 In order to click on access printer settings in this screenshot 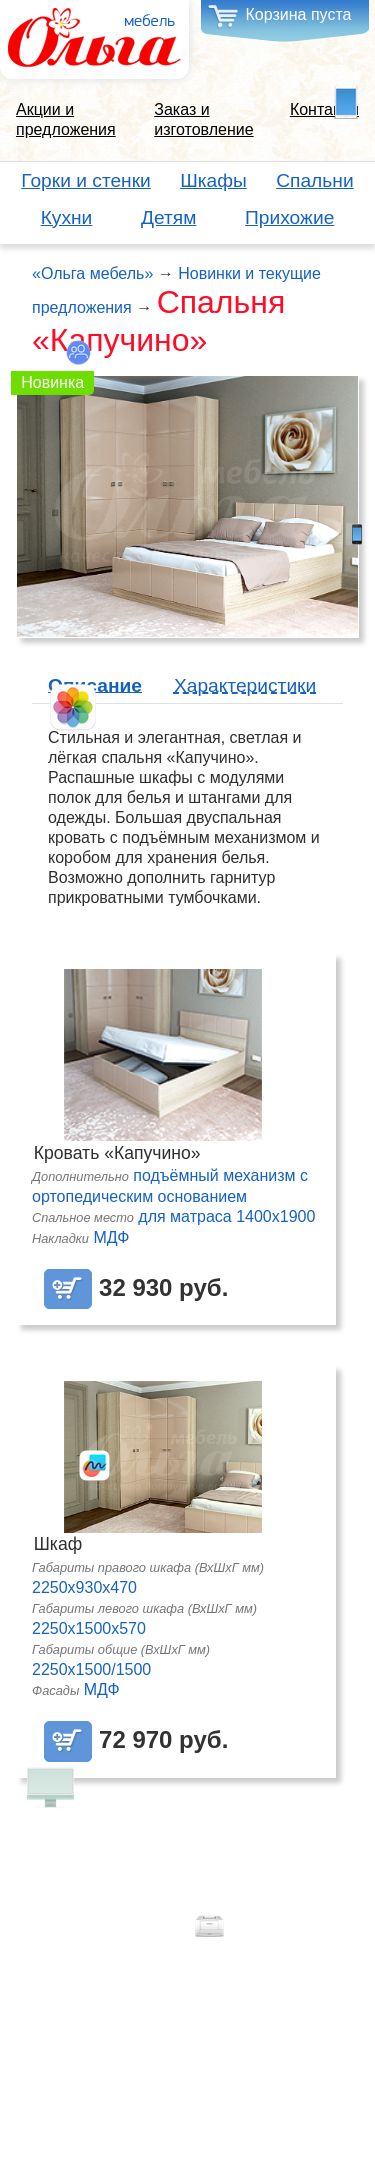, I will do `click(209, 1926)`.